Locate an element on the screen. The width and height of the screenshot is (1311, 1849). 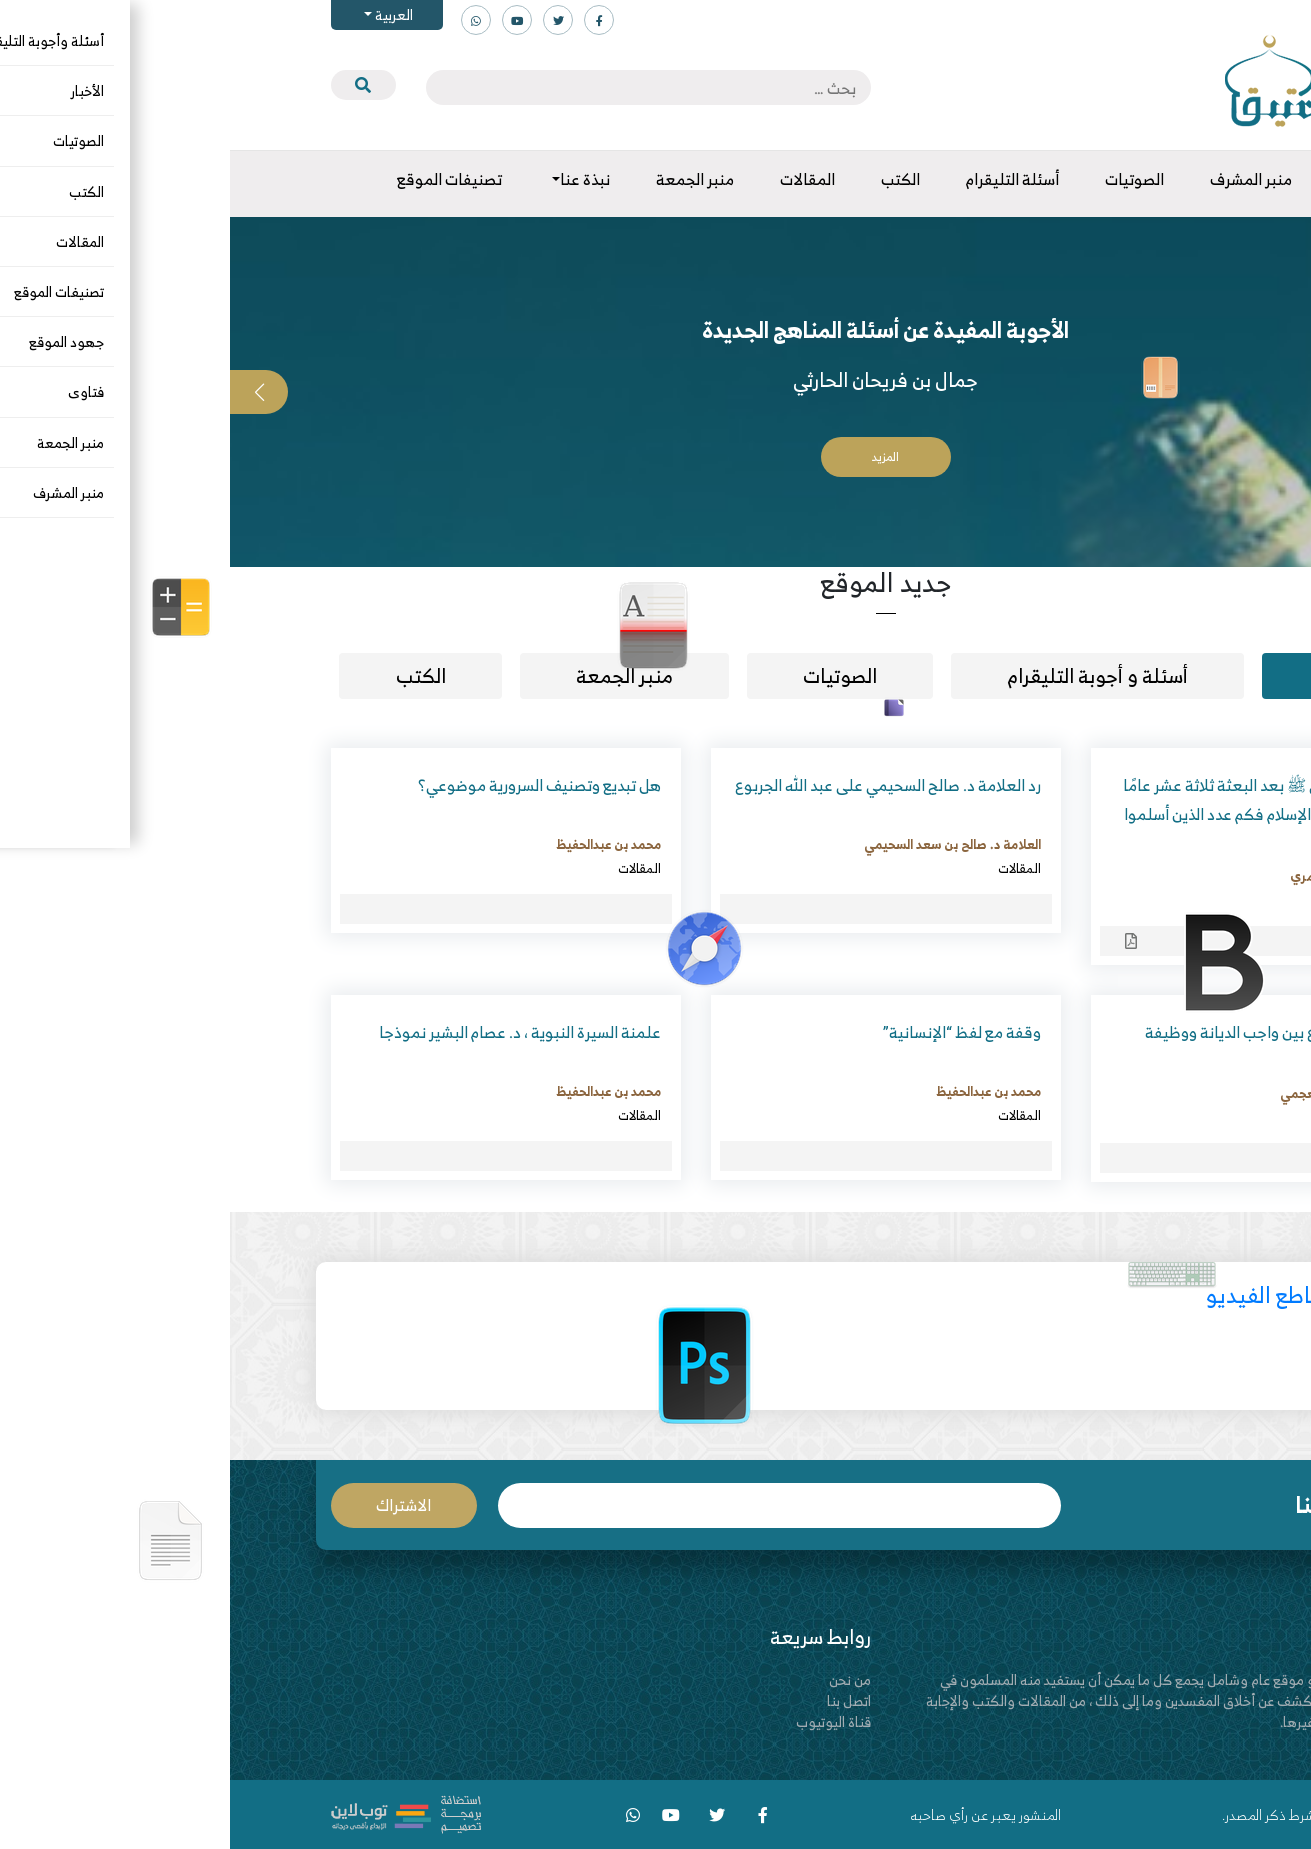
open gnome web browser (epiphany) is located at coordinates (704, 948).